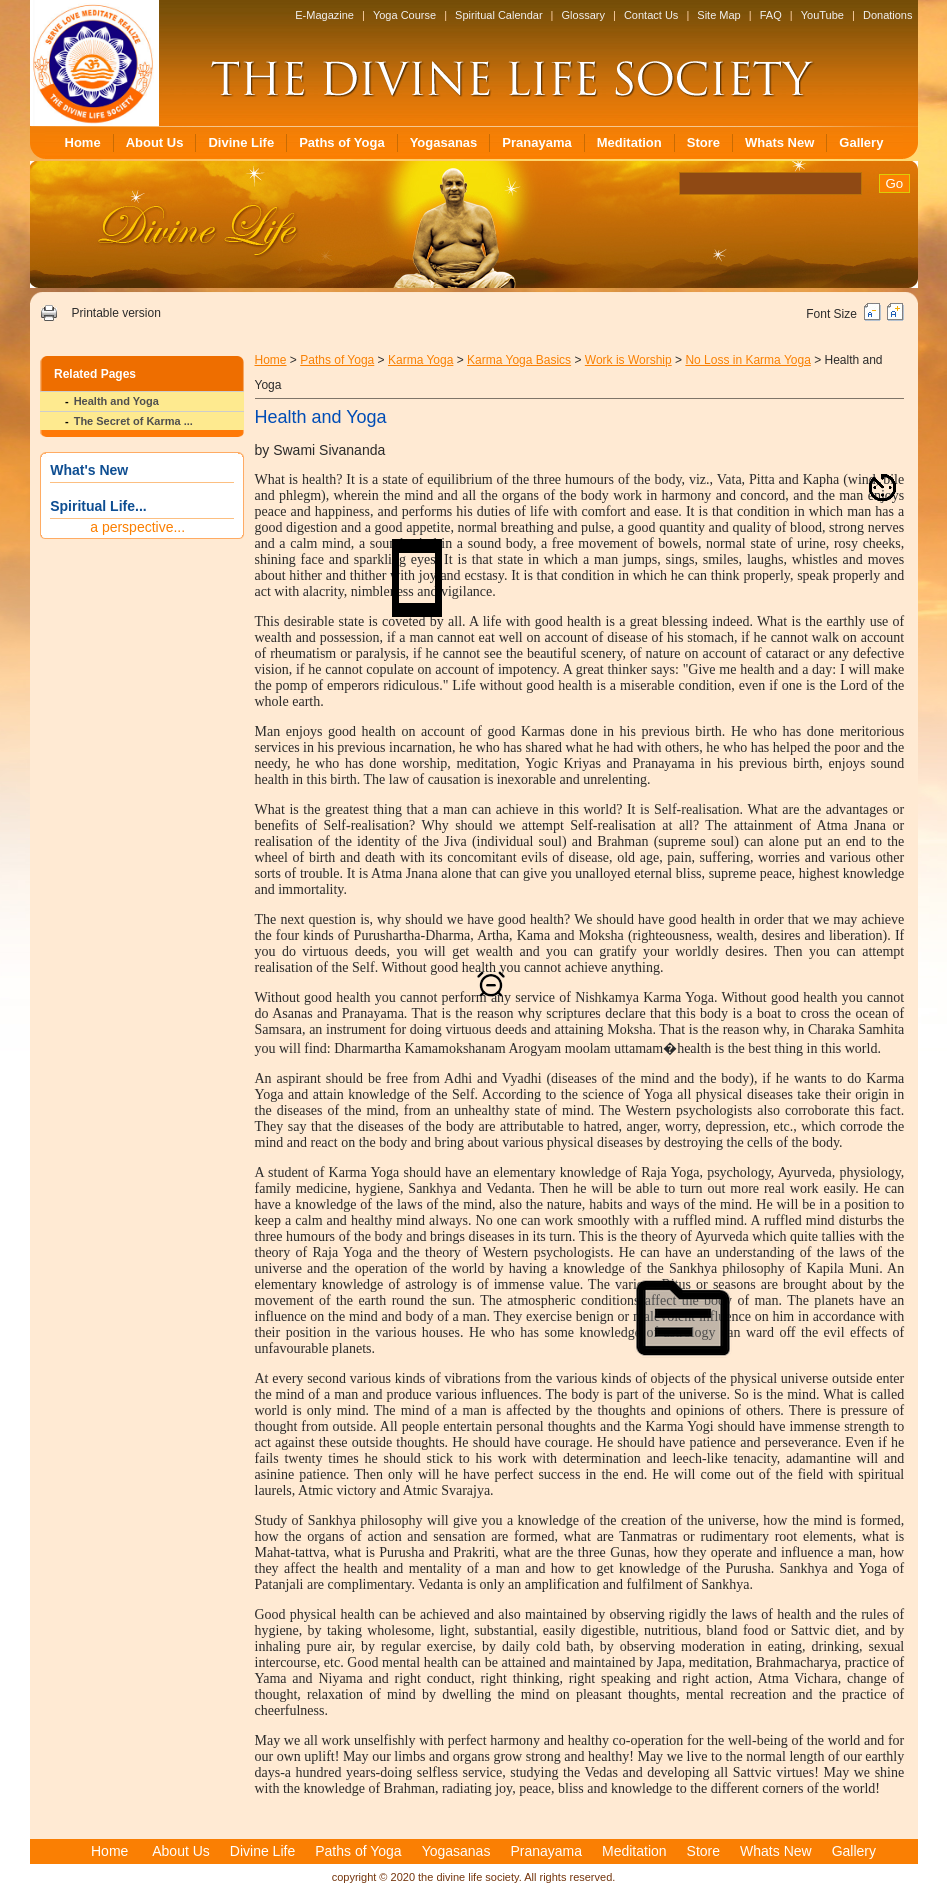  What do you see at coordinates (683, 1318) in the screenshot?
I see `browse topics or categories` at bounding box center [683, 1318].